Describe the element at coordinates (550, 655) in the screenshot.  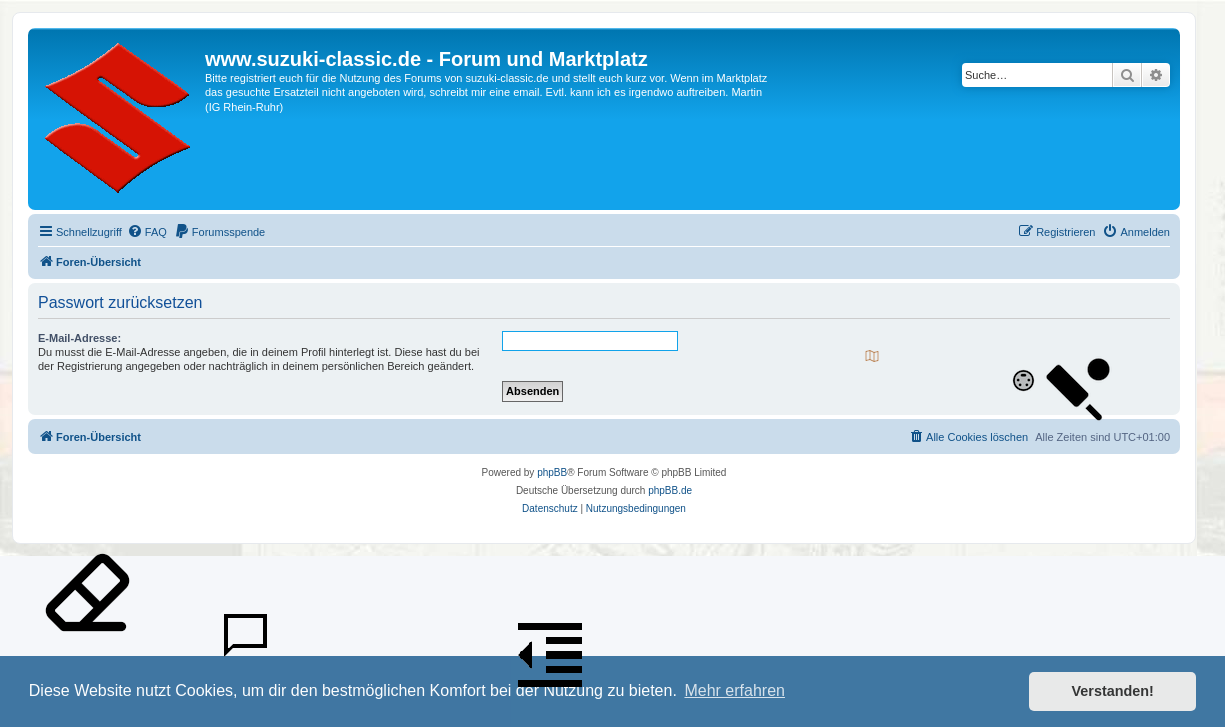
I see `decrease text indentation` at that location.